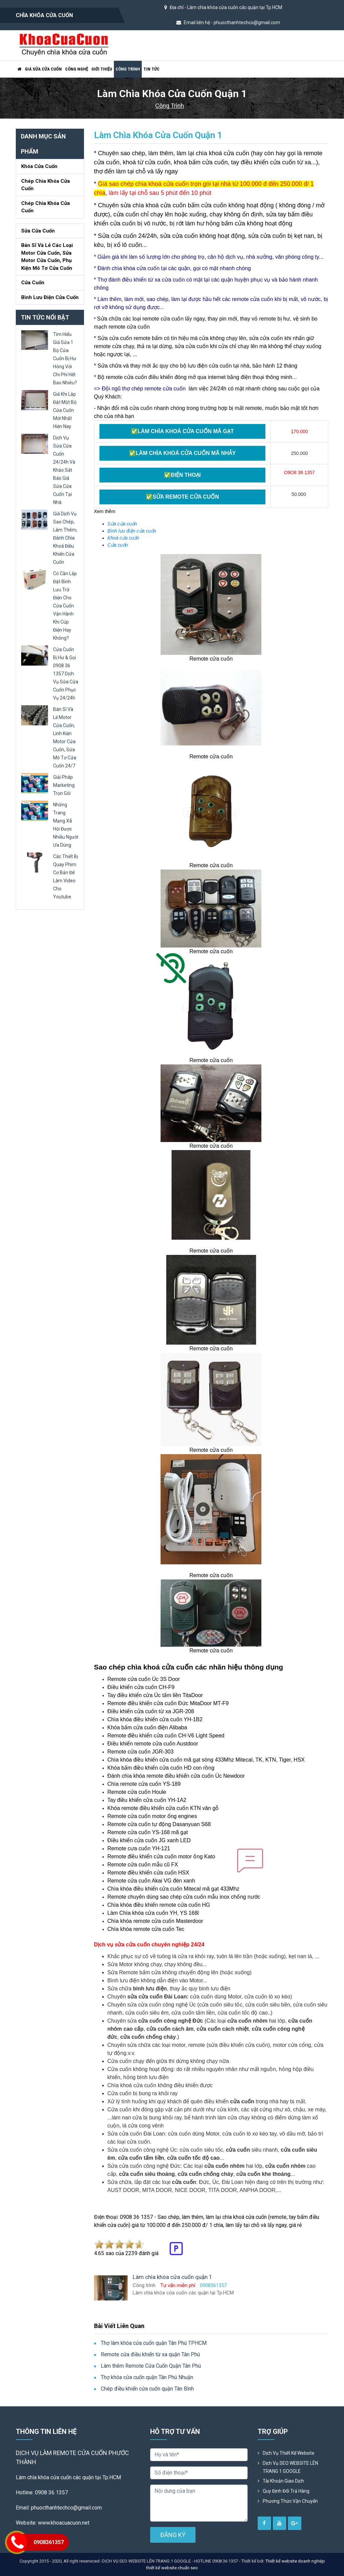 The image size is (344, 2576). I want to click on mute audio or disable listening, so click(171, 968).